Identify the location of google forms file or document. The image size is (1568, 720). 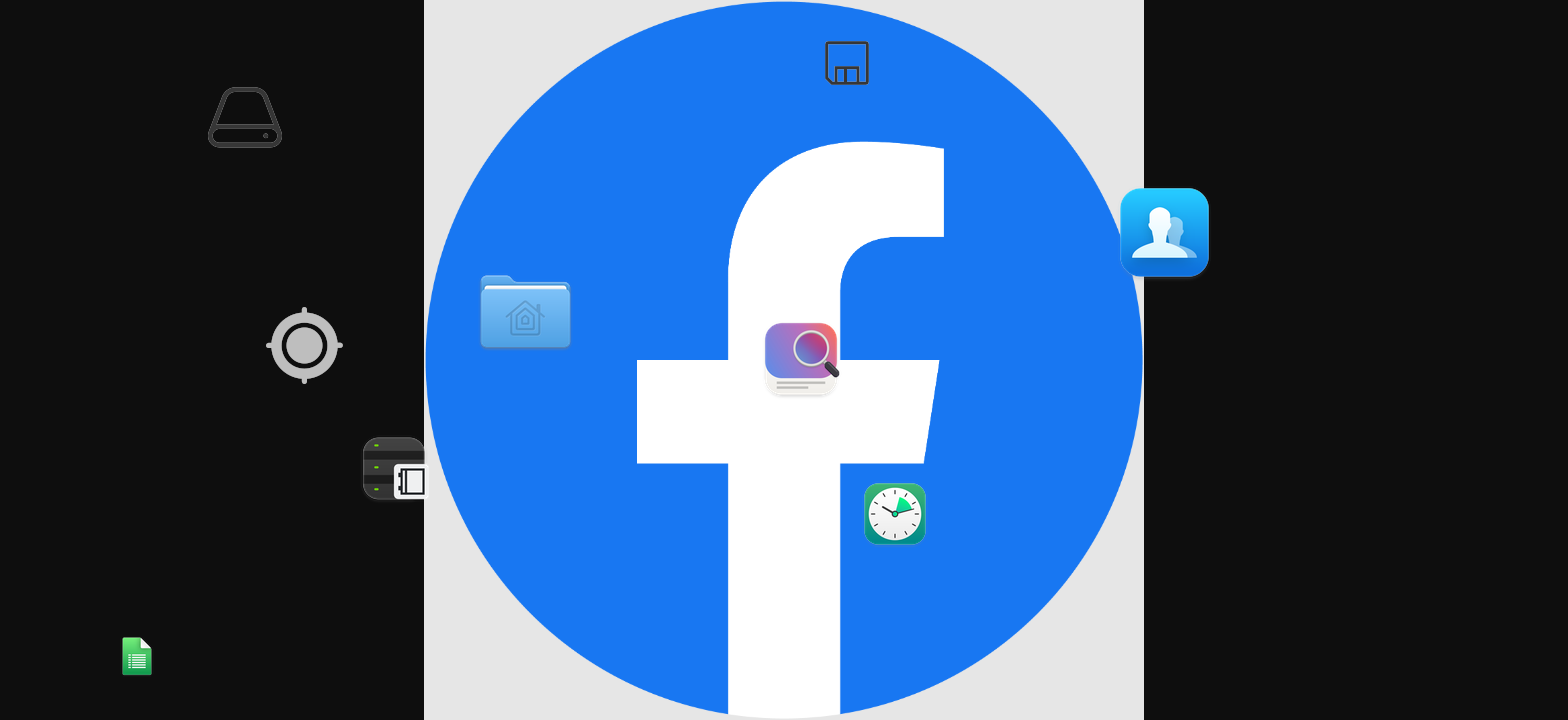
(137, 657).